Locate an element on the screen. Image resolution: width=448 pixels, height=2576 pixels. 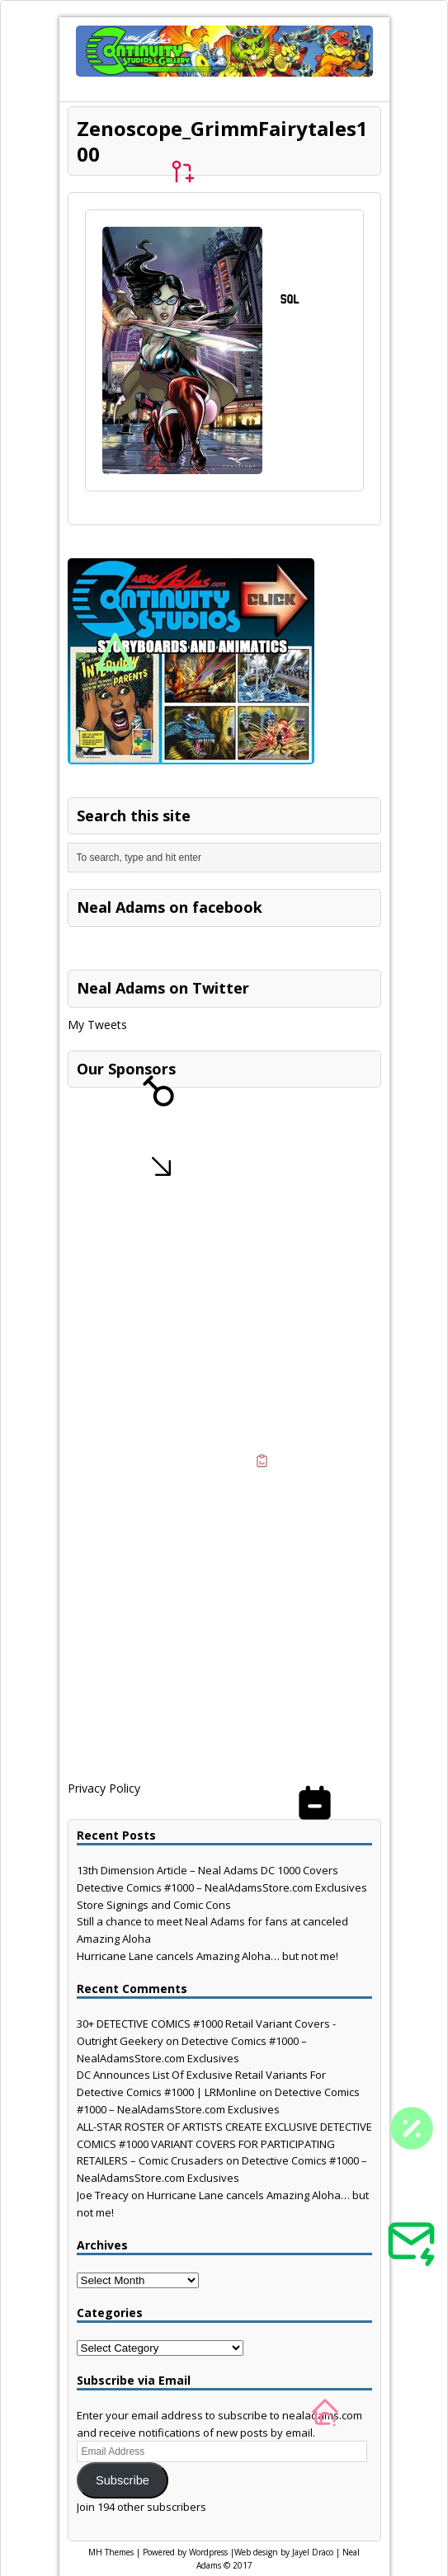
create a new pull request is located at coordinates (183, 172).